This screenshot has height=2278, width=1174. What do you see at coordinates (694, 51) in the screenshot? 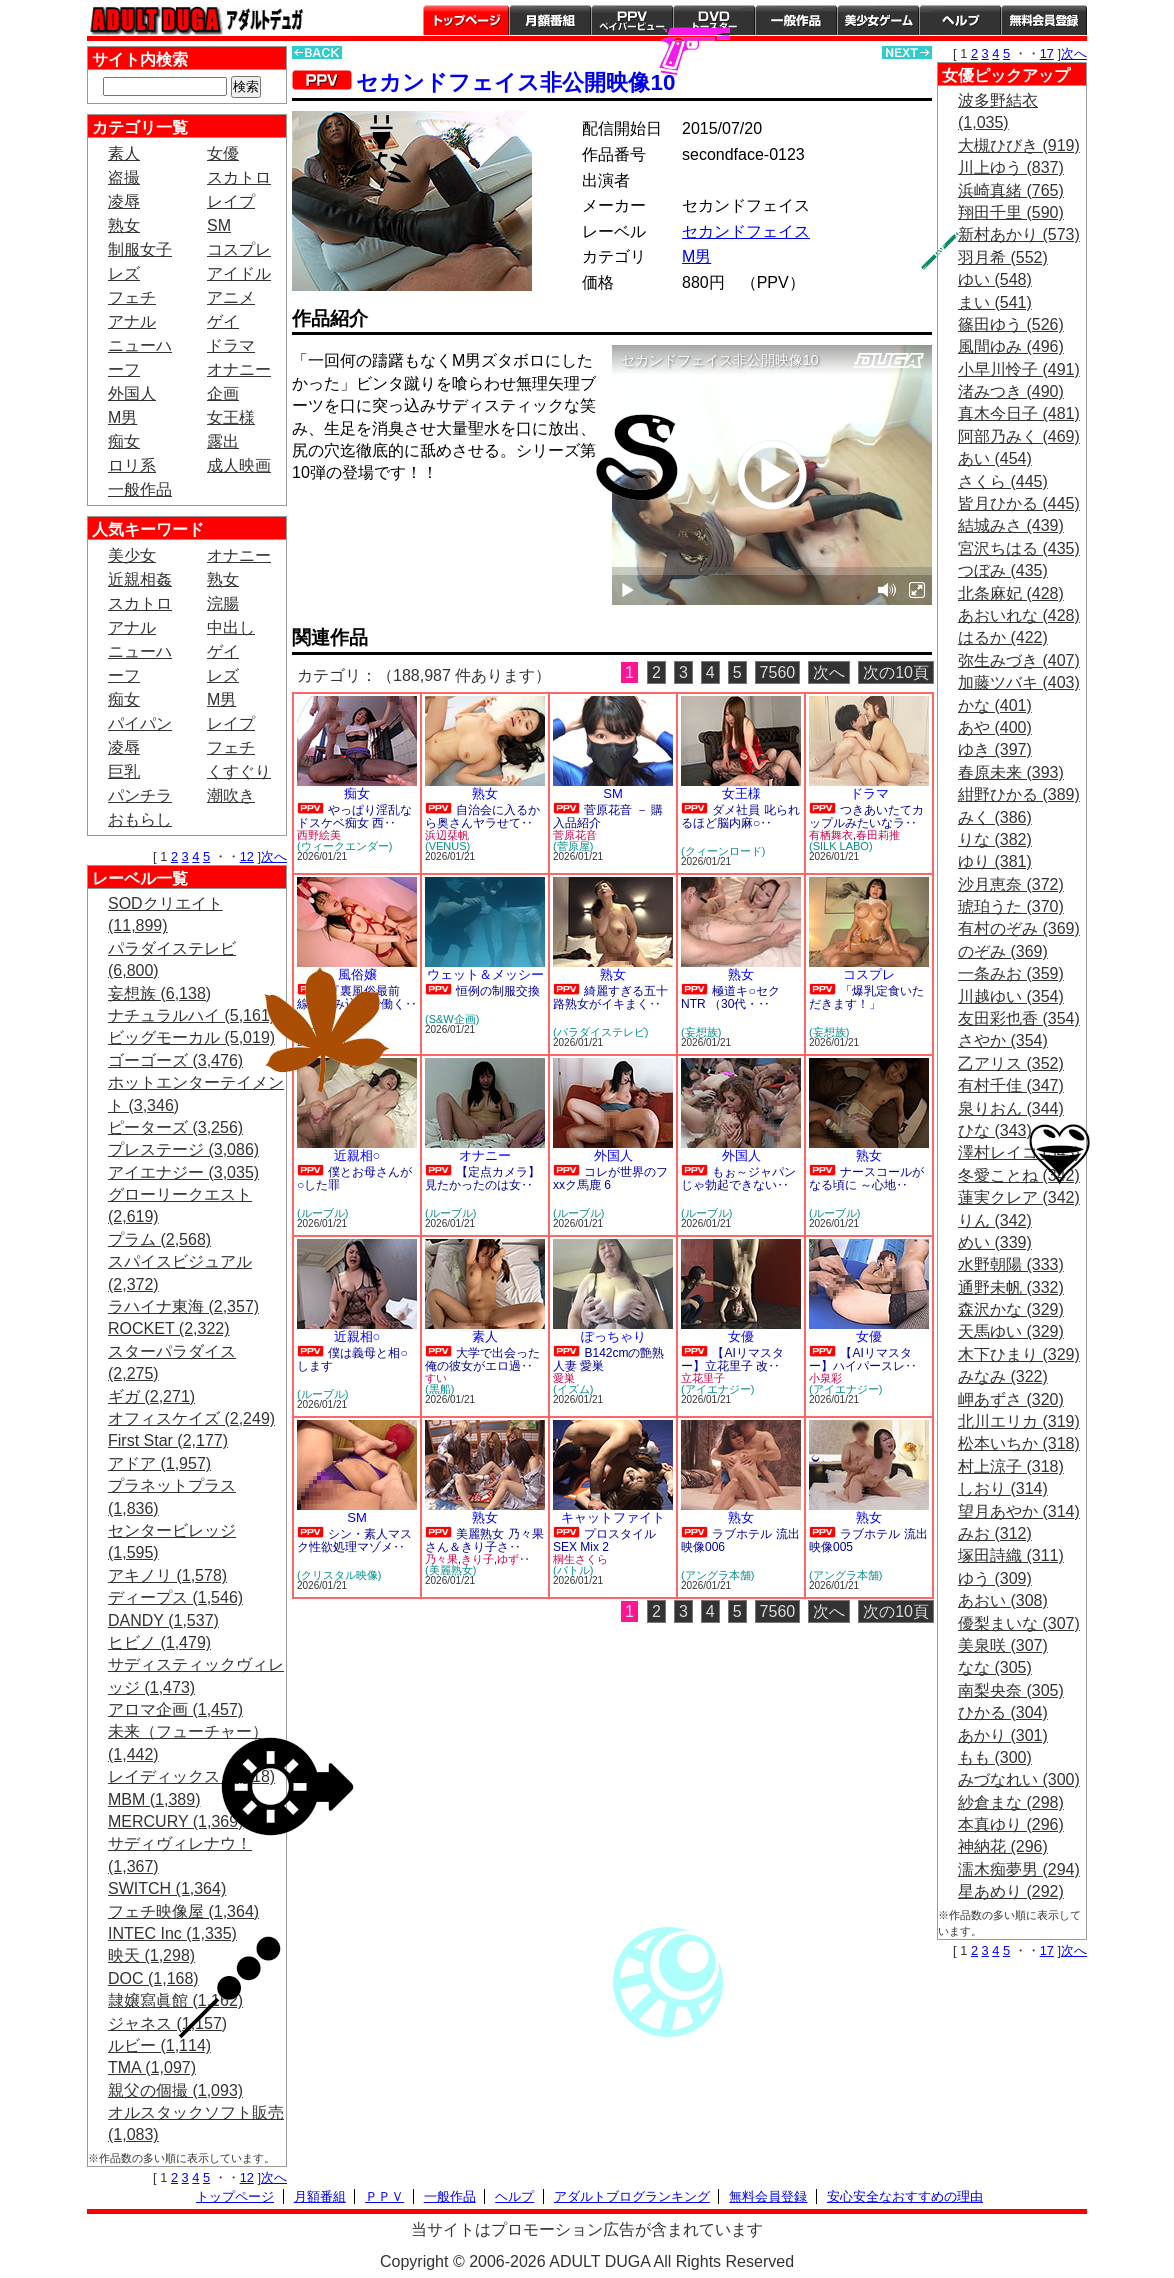
I see `select handgun weapon in game inventory` at bounding box center [694, 51].